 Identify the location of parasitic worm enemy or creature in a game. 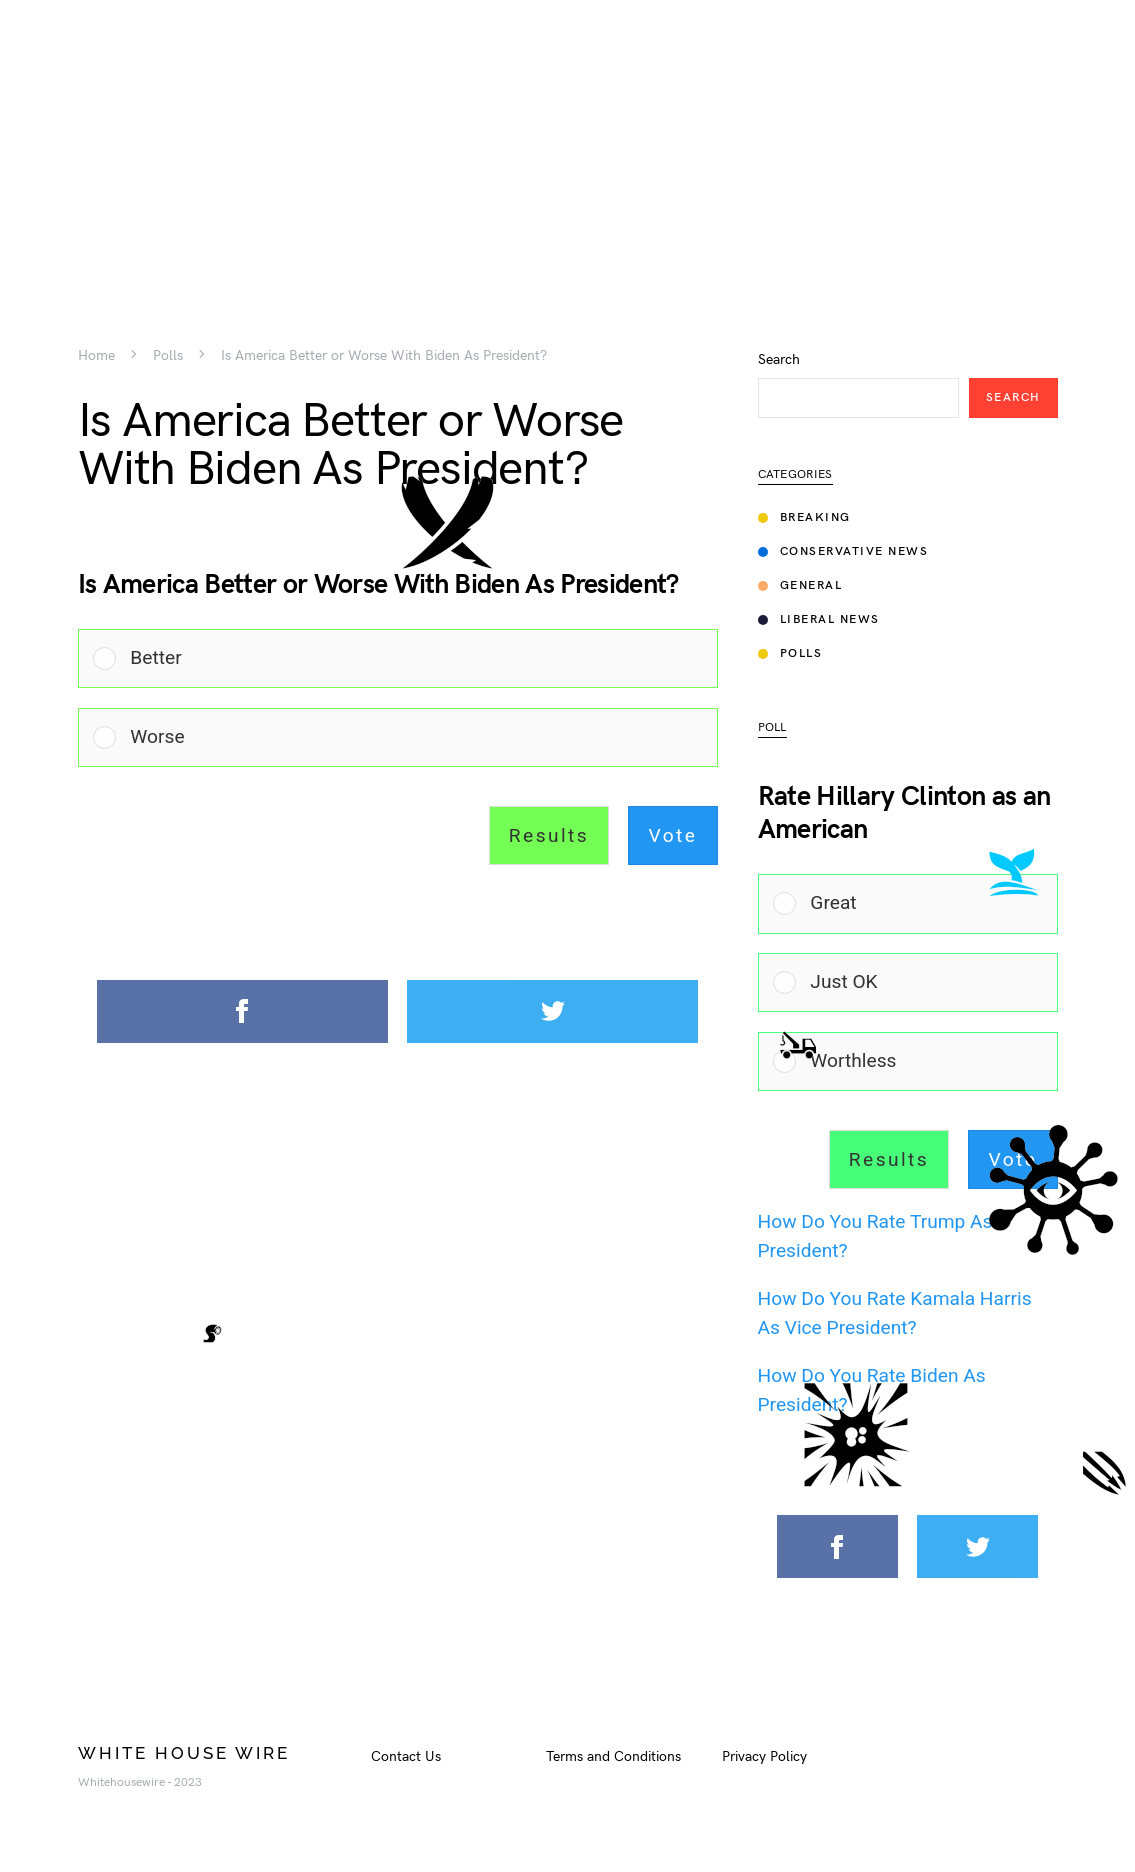
(212, 1333).